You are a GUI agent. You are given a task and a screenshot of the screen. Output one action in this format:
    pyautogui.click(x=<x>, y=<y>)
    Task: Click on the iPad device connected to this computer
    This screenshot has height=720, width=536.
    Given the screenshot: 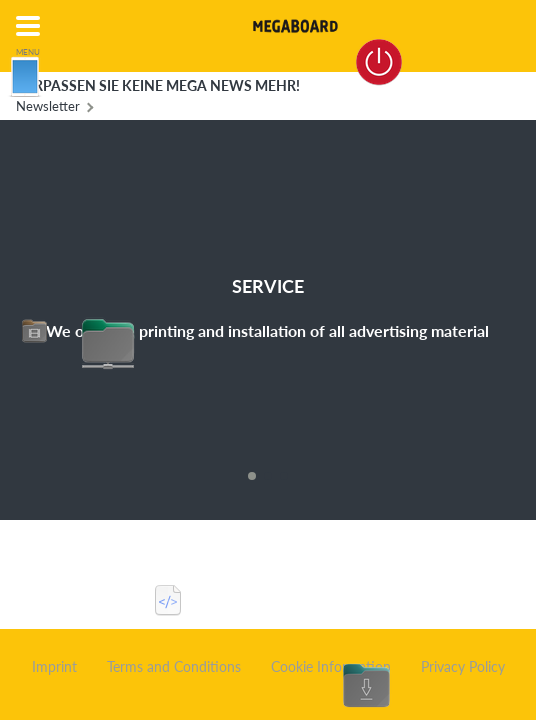 What is the action you would take?
    pyautogui.click(x=25, y=77)
    